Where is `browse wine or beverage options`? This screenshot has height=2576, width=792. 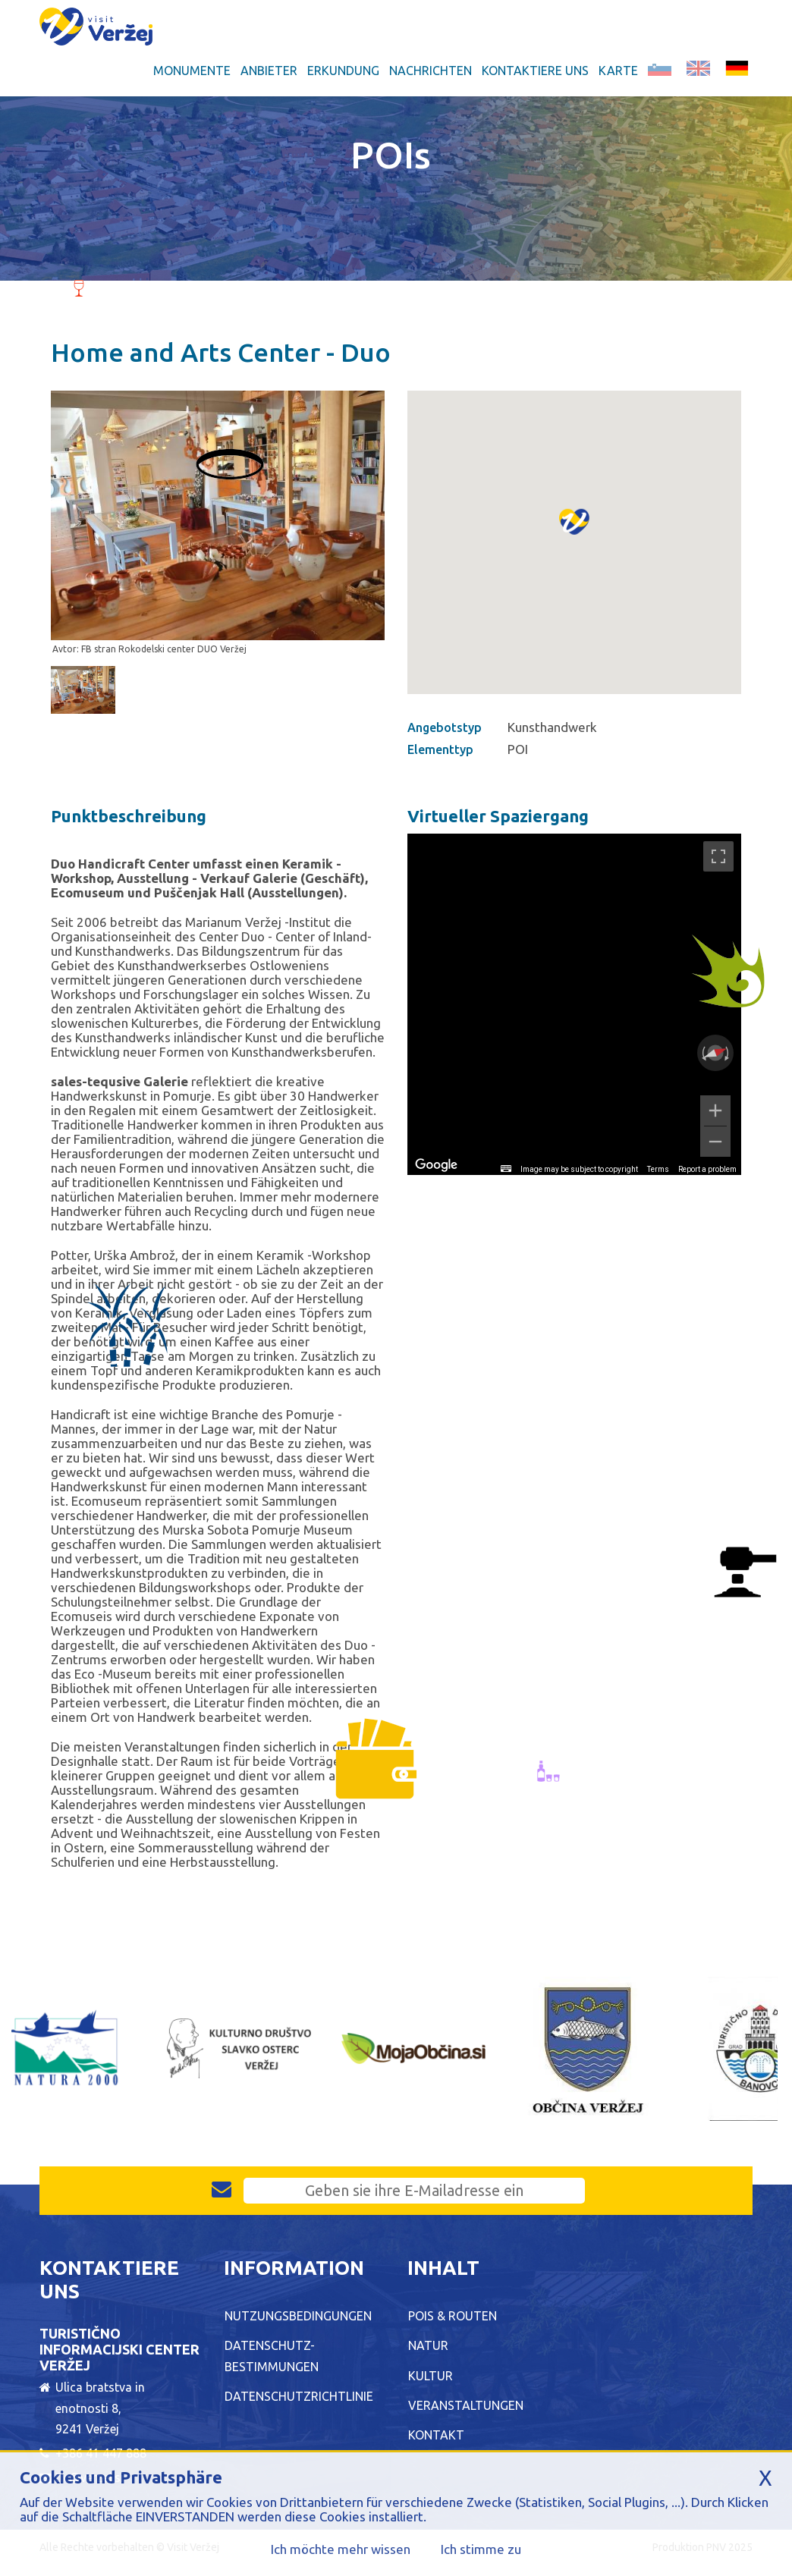
browse wine or beverage options is located at coordinates (79, 288).